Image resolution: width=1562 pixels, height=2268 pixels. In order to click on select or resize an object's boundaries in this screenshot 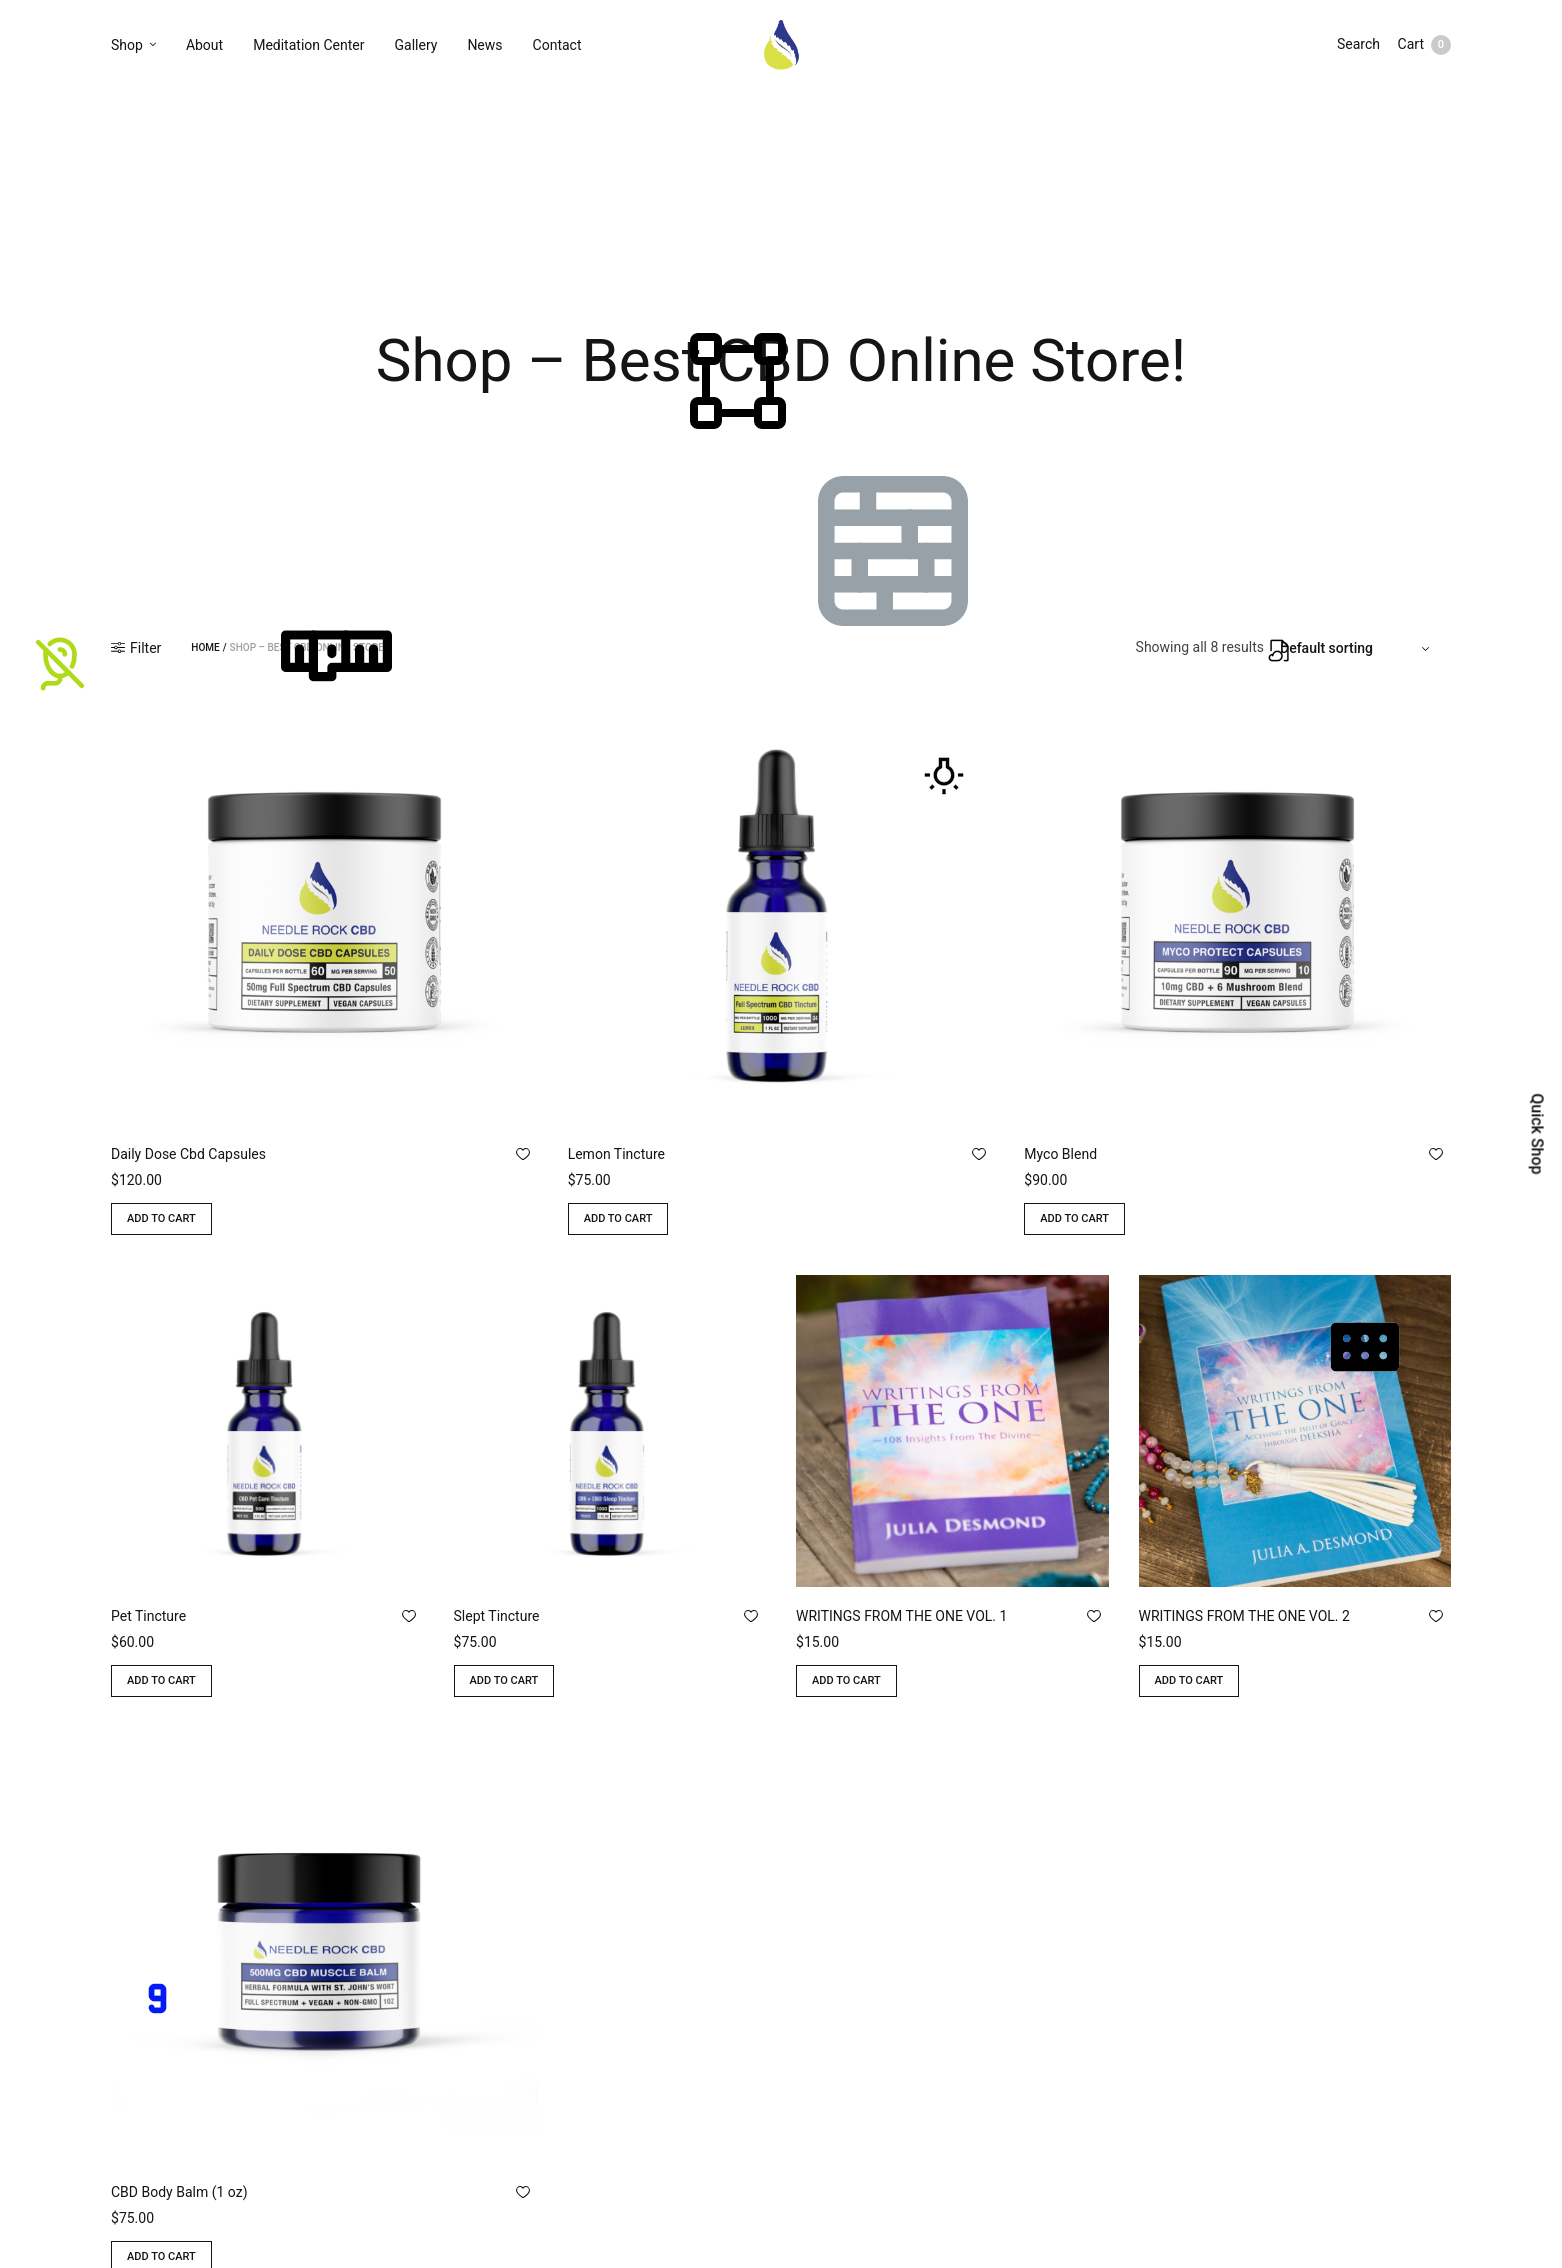, I will do `click(738, 381)`.